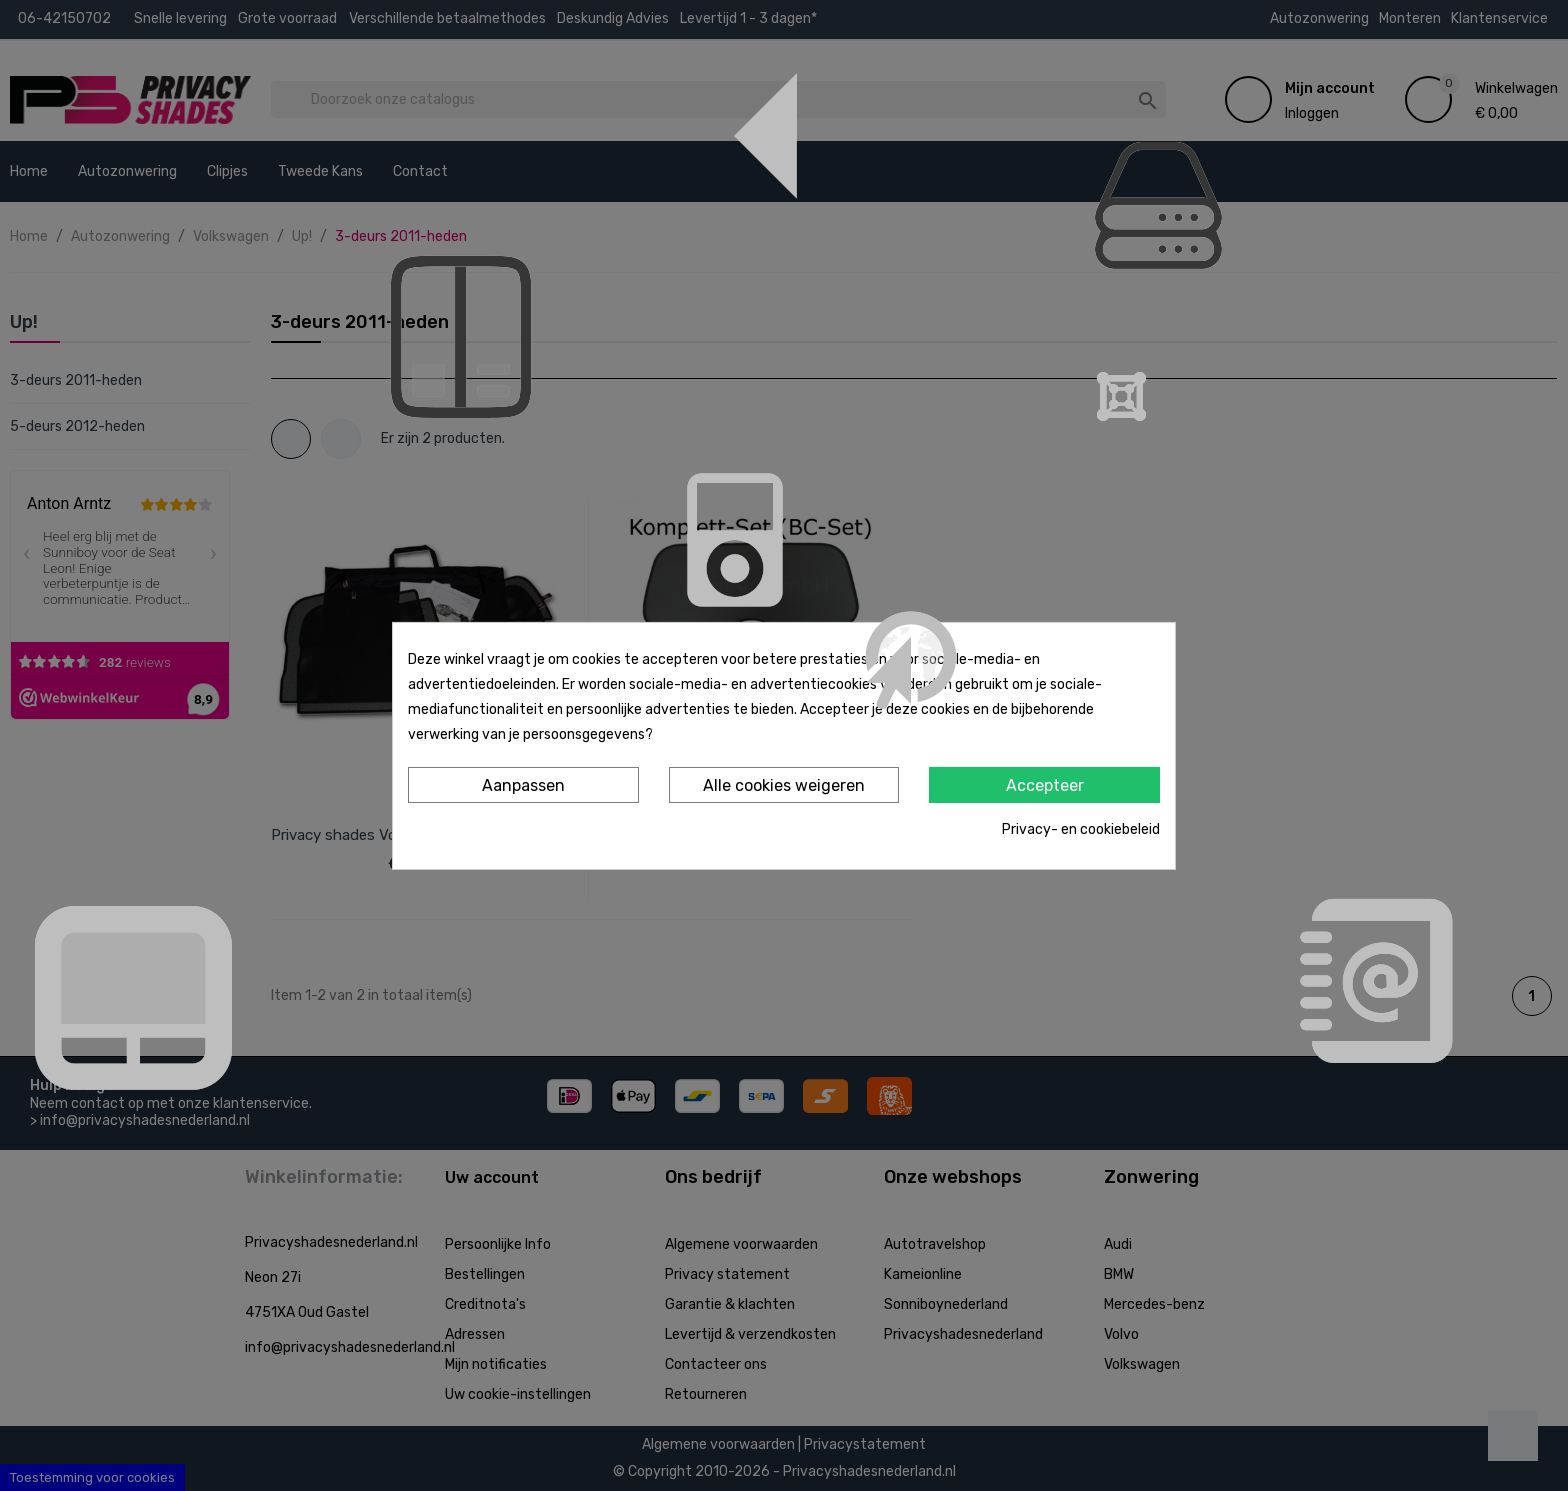  What do you see at coordinates (771, 136) in the screenshot?
I see `navigate to the previous item or screen` at bounding box center [771, 136].